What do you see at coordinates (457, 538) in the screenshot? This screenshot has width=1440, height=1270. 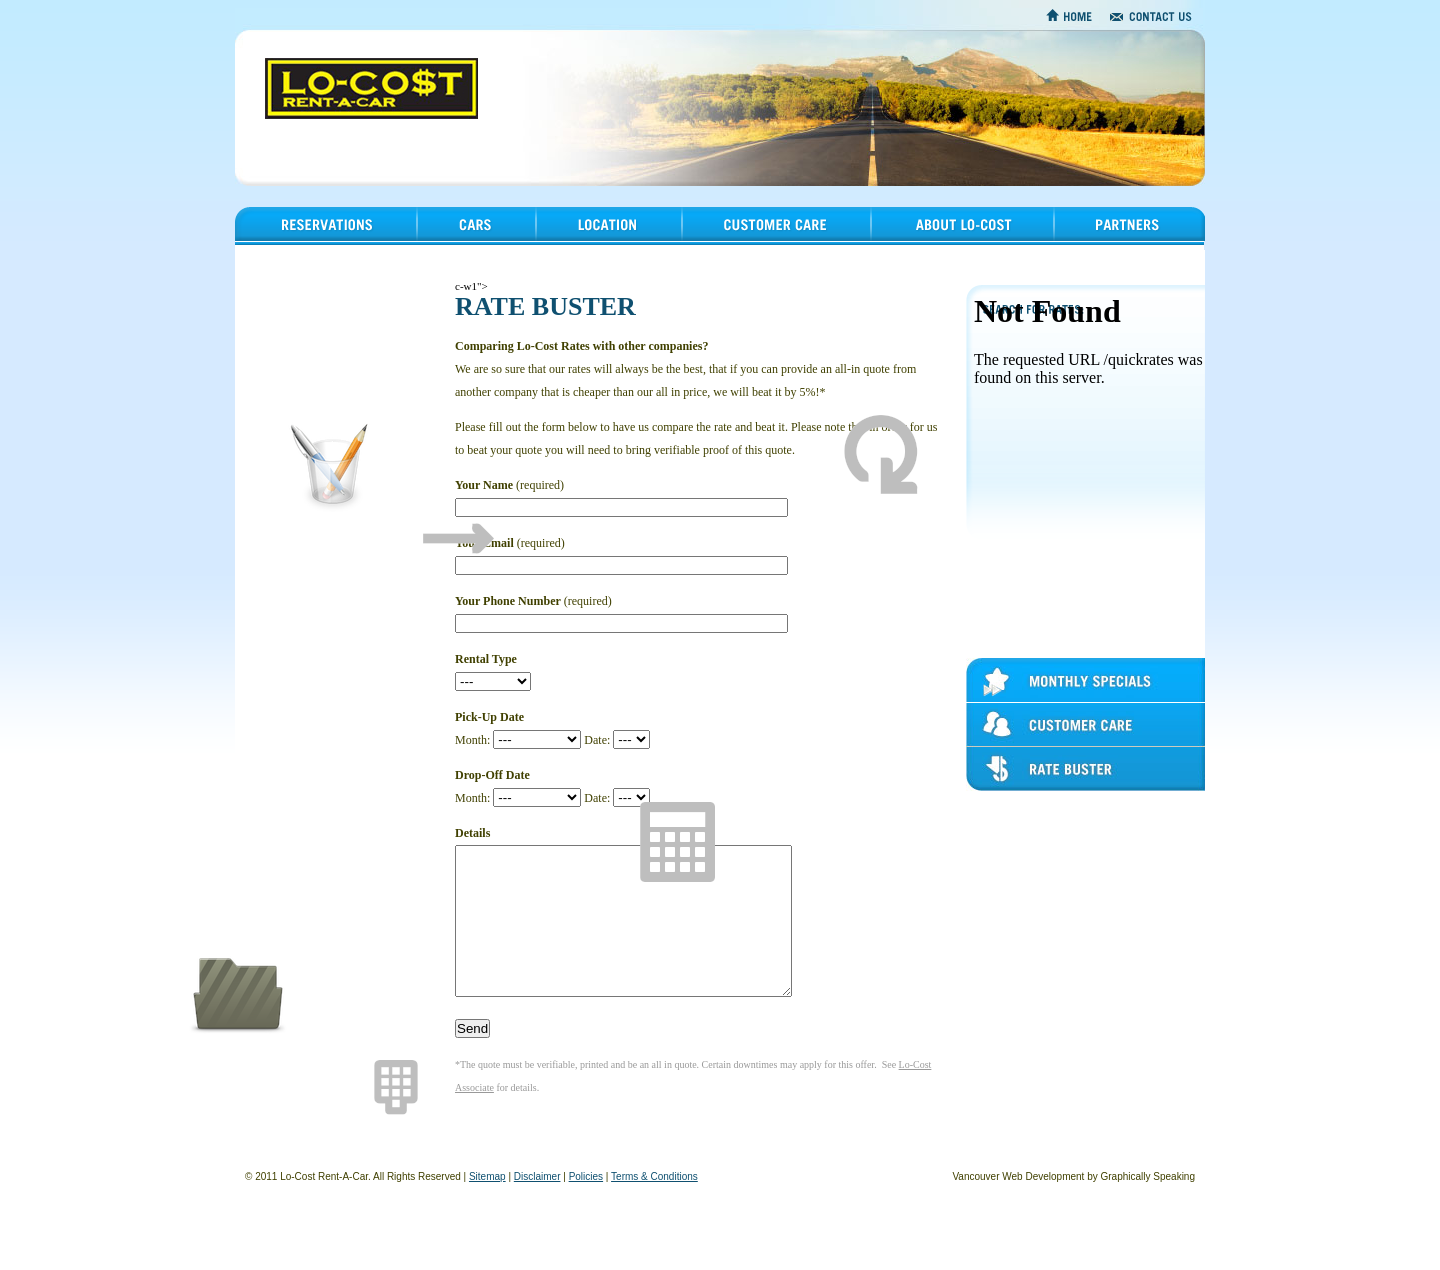 I see `play tracks in sequential order` at bounding box center [457, 538].